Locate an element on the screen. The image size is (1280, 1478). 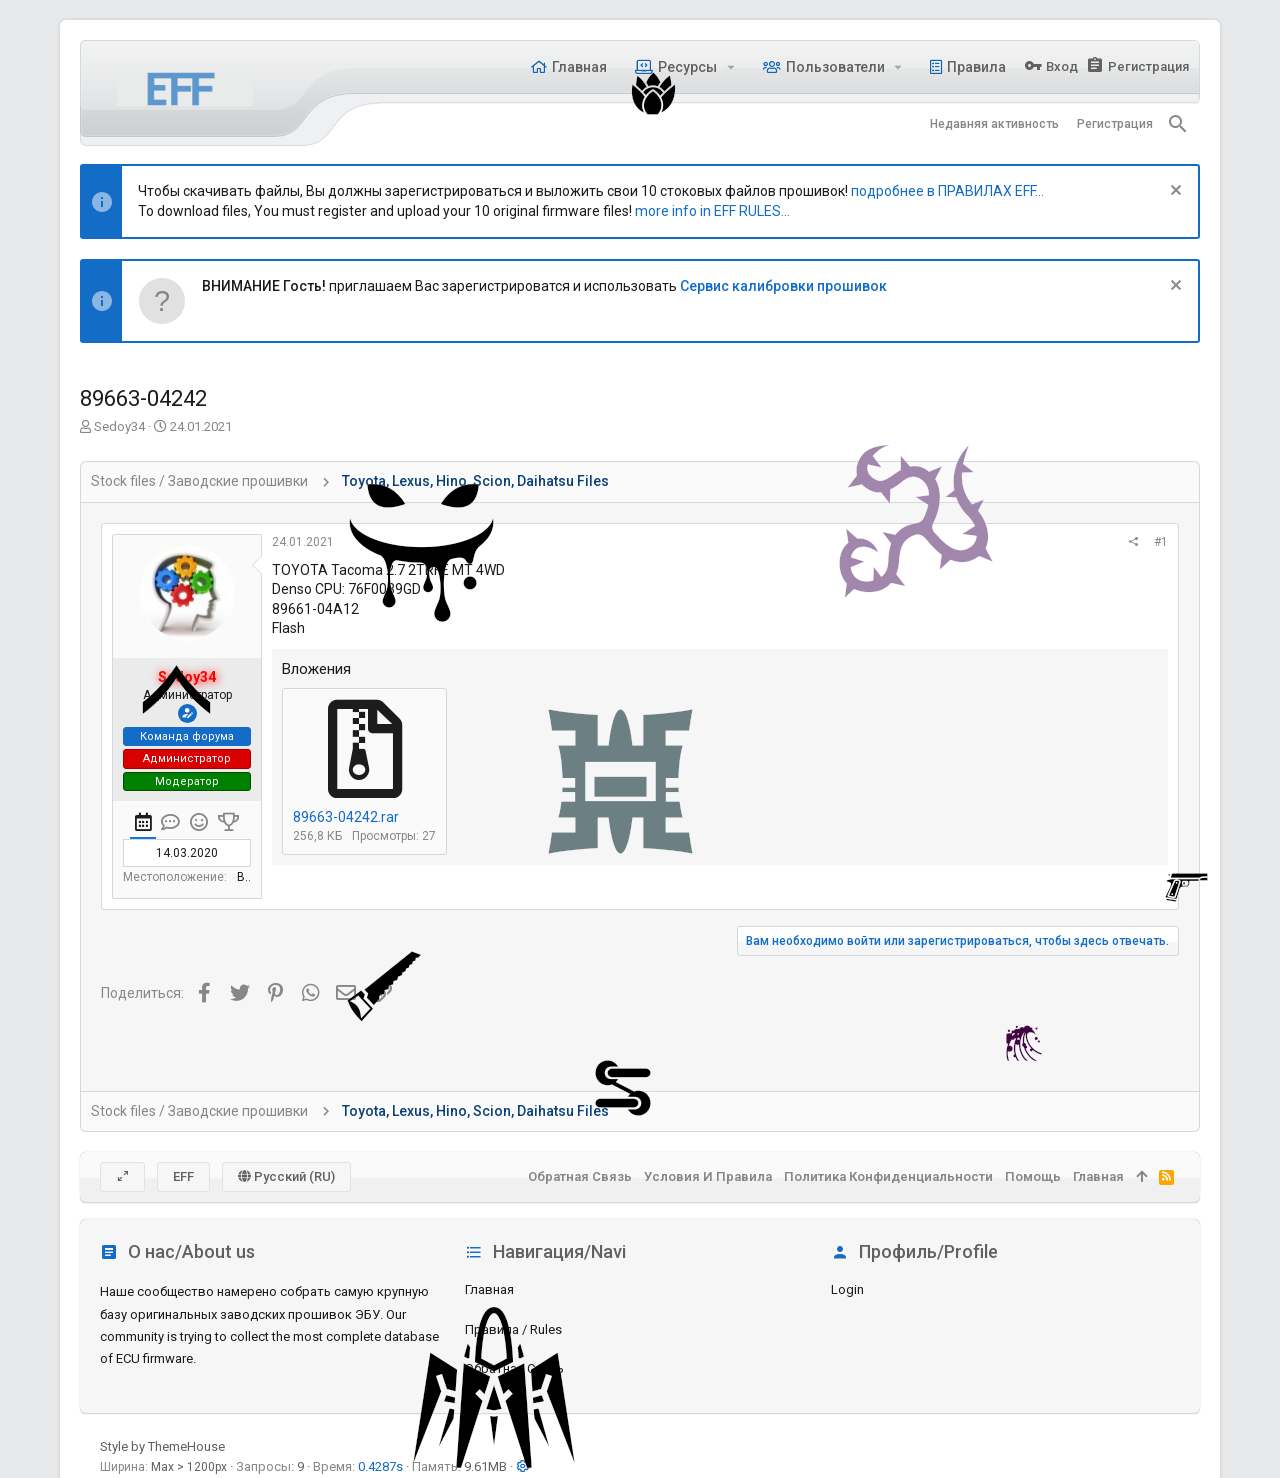
abstract game element or power-up icon is located at coordinates (620, 781).